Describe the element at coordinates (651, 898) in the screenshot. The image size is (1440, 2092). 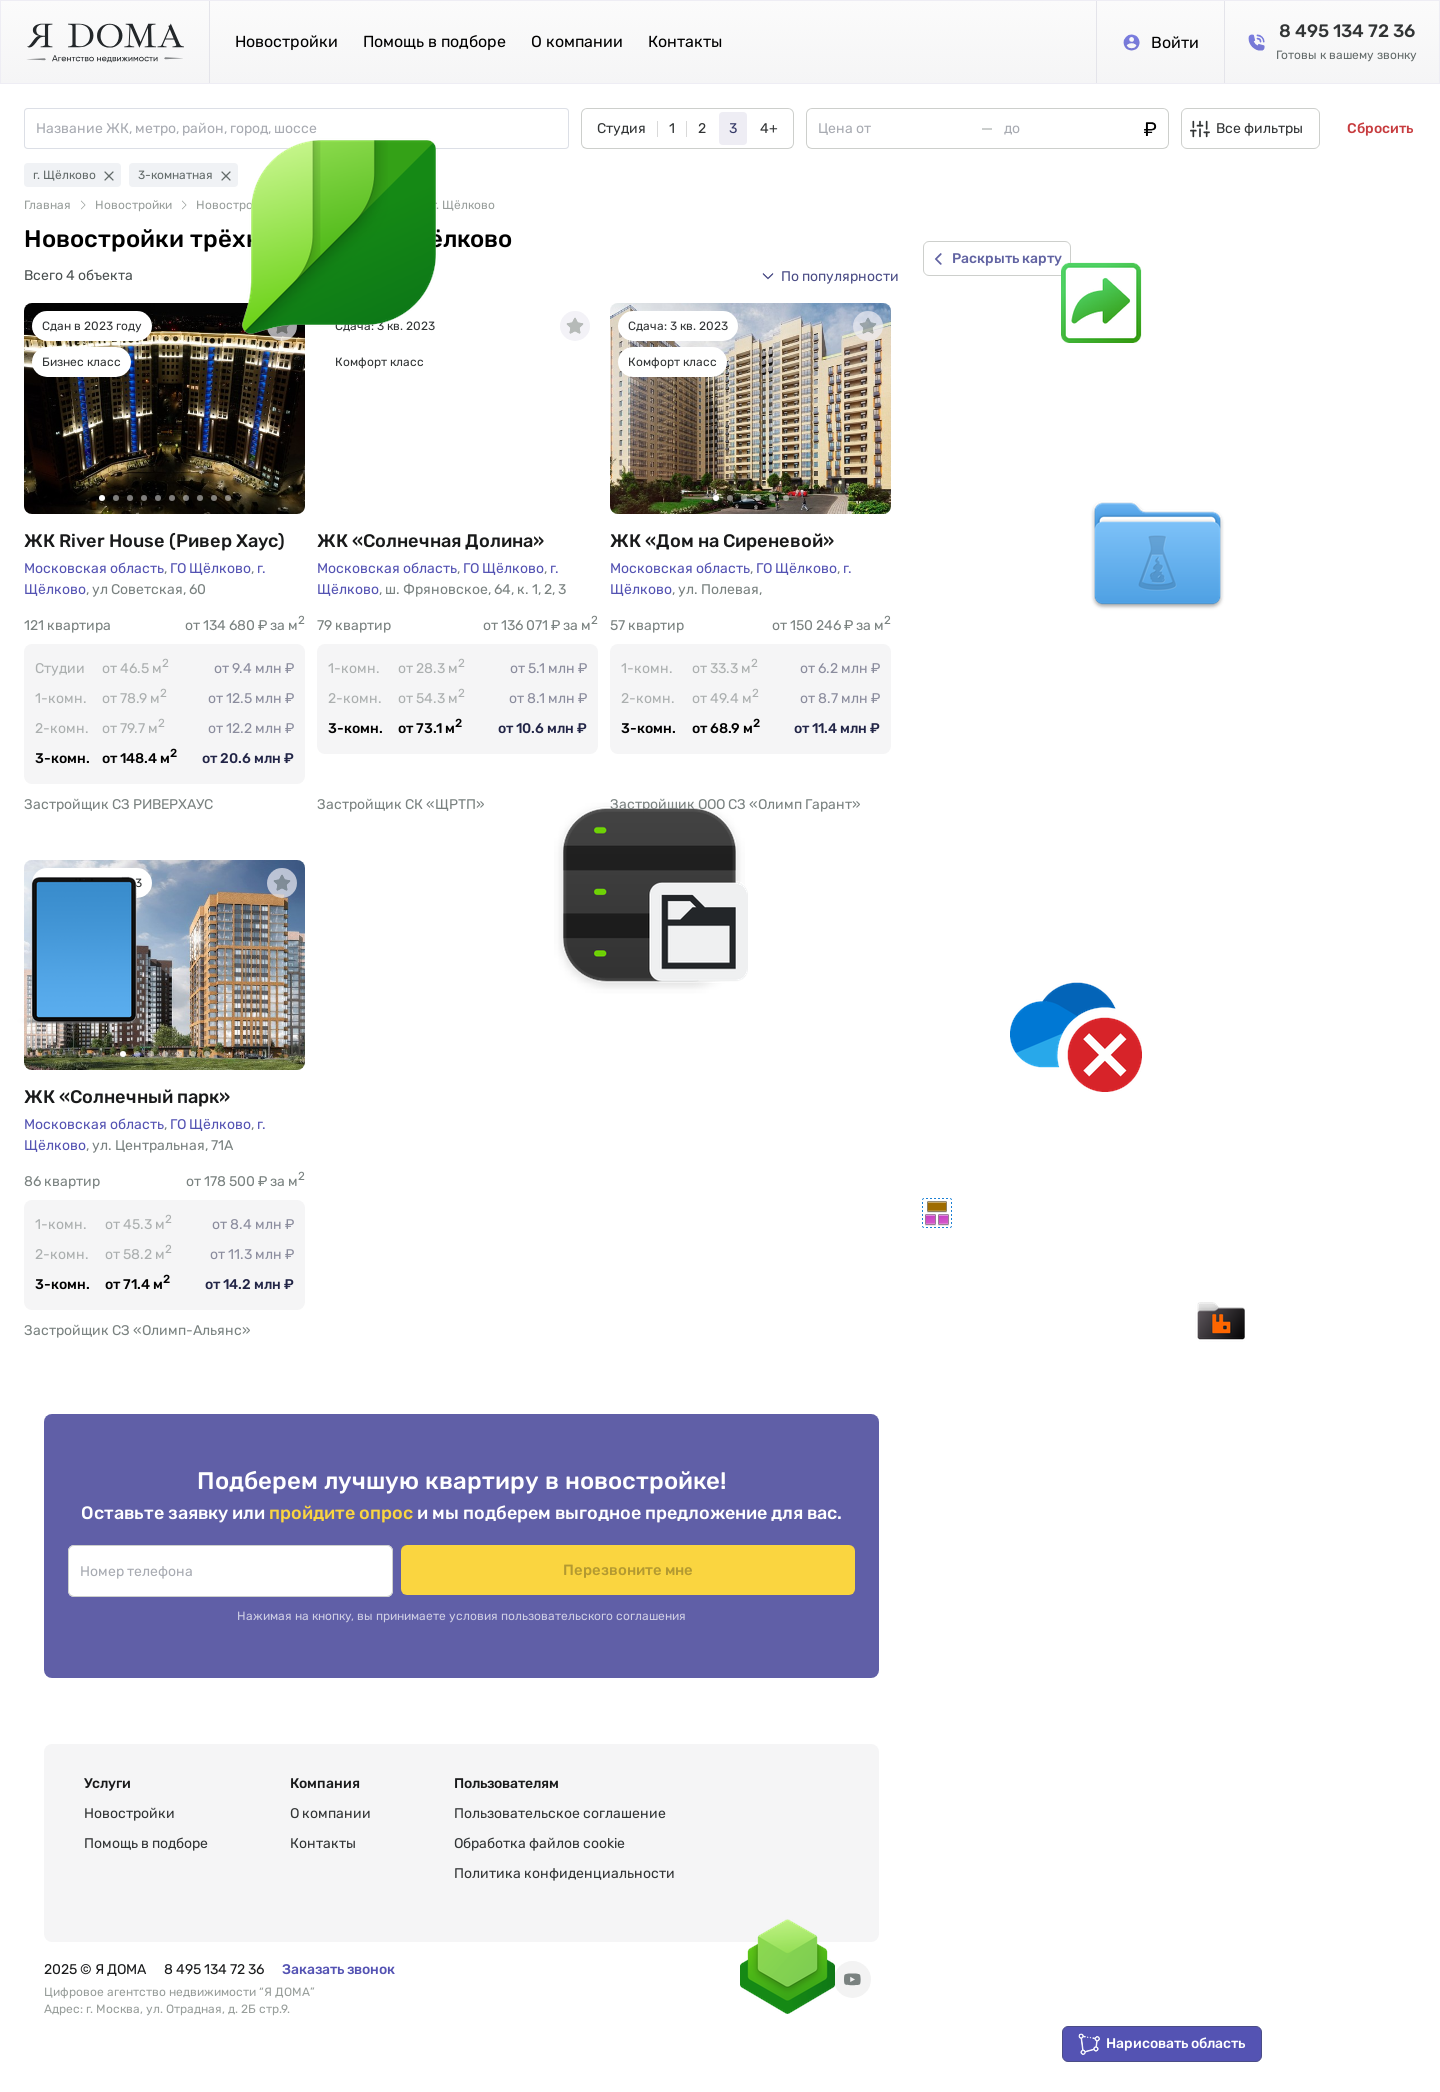
I see `configure ftp server settings` at that location.